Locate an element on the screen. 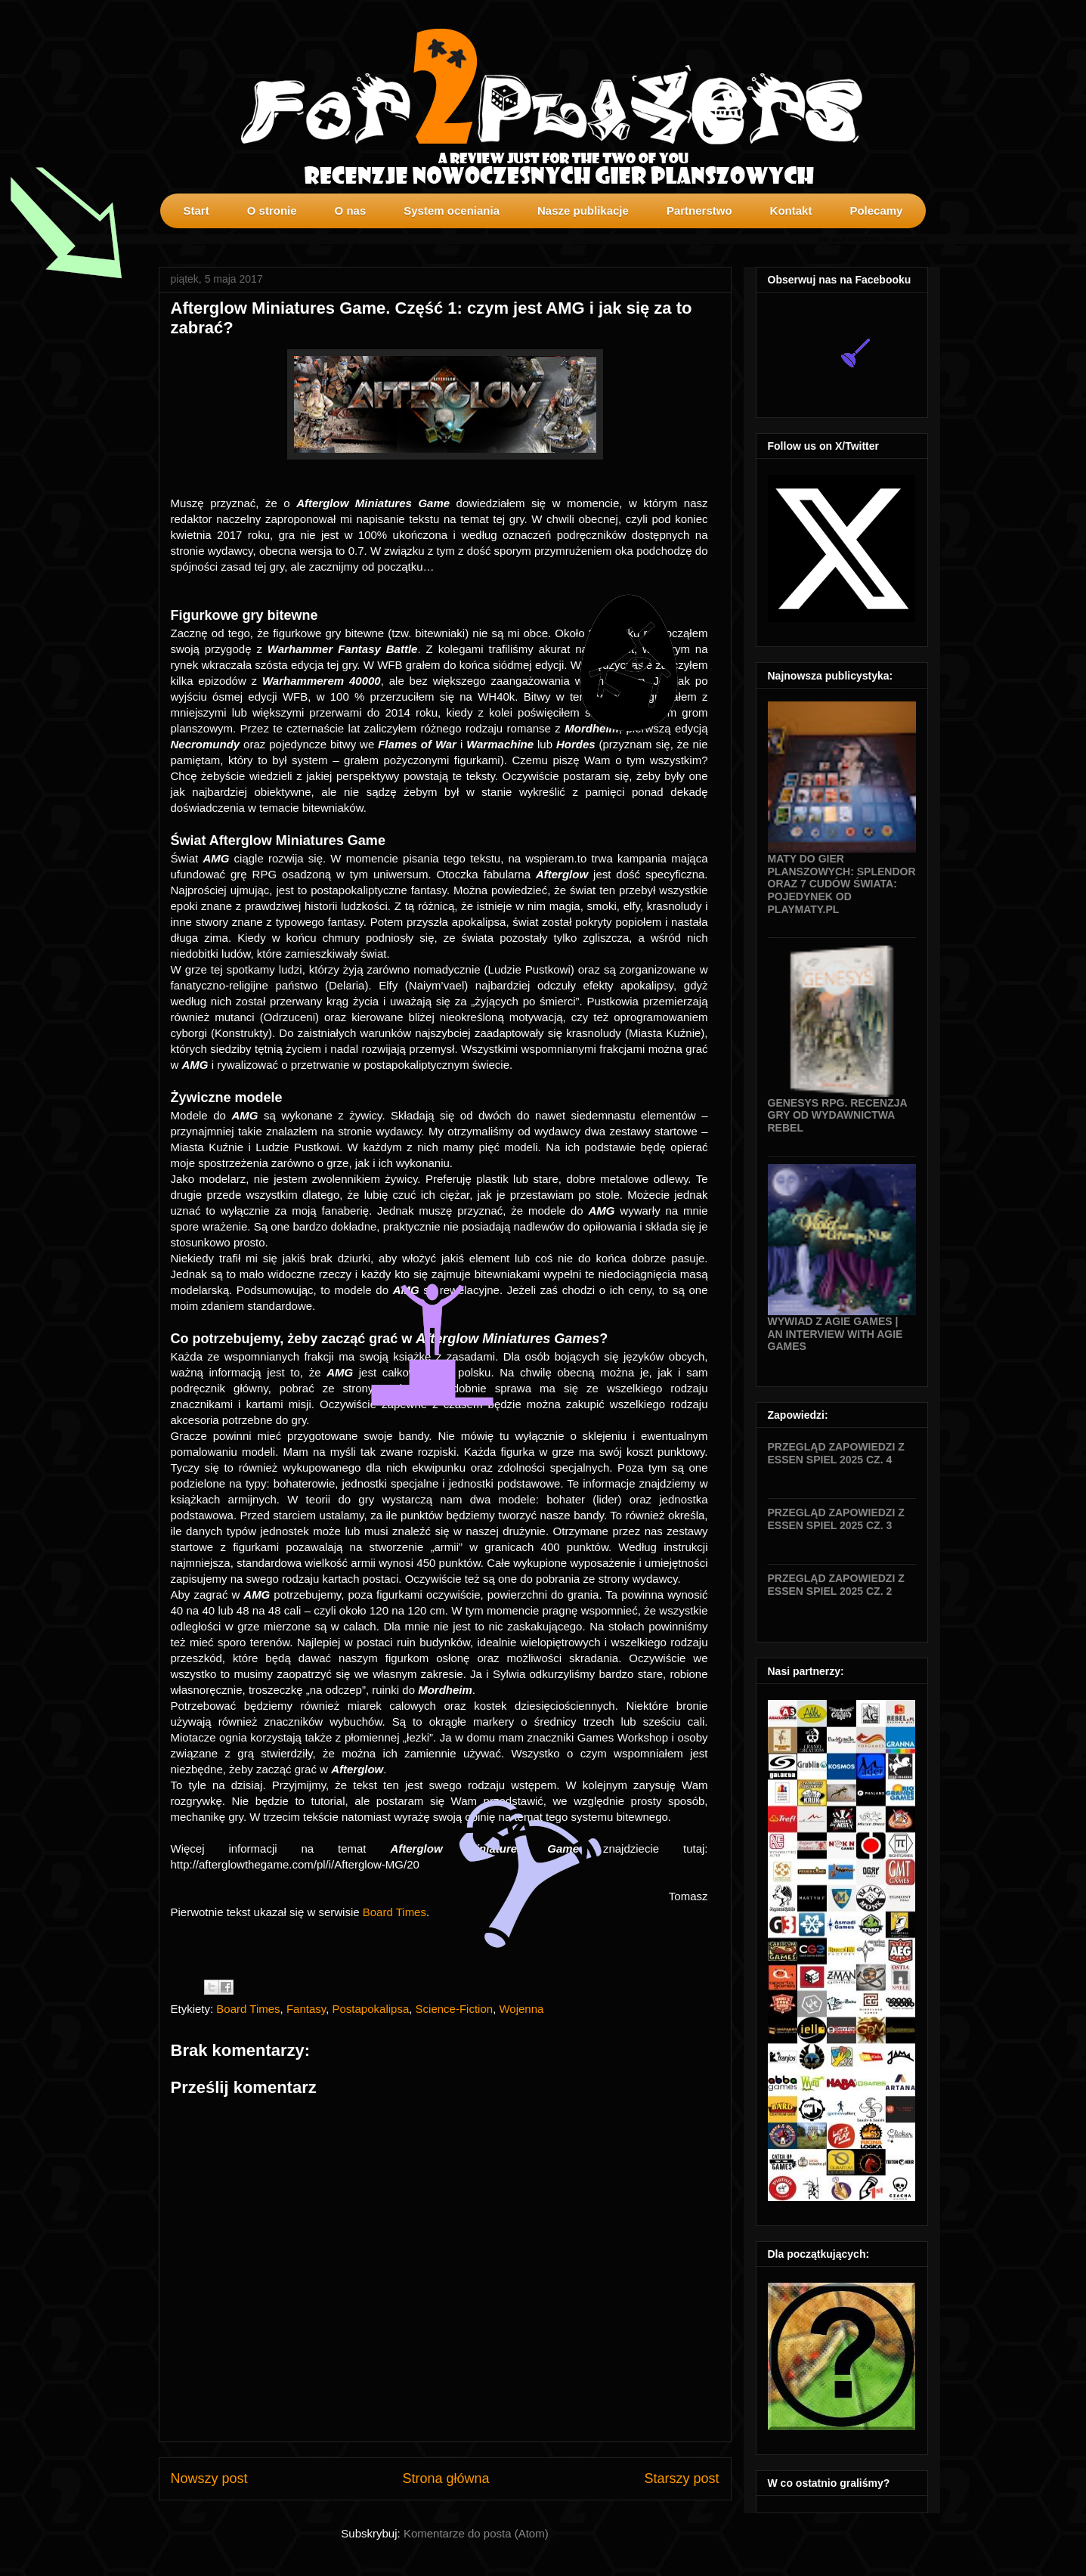 This screenshot has width=1086, height=2576. move object to bottom-right corner is located at coordinates (66, 223).